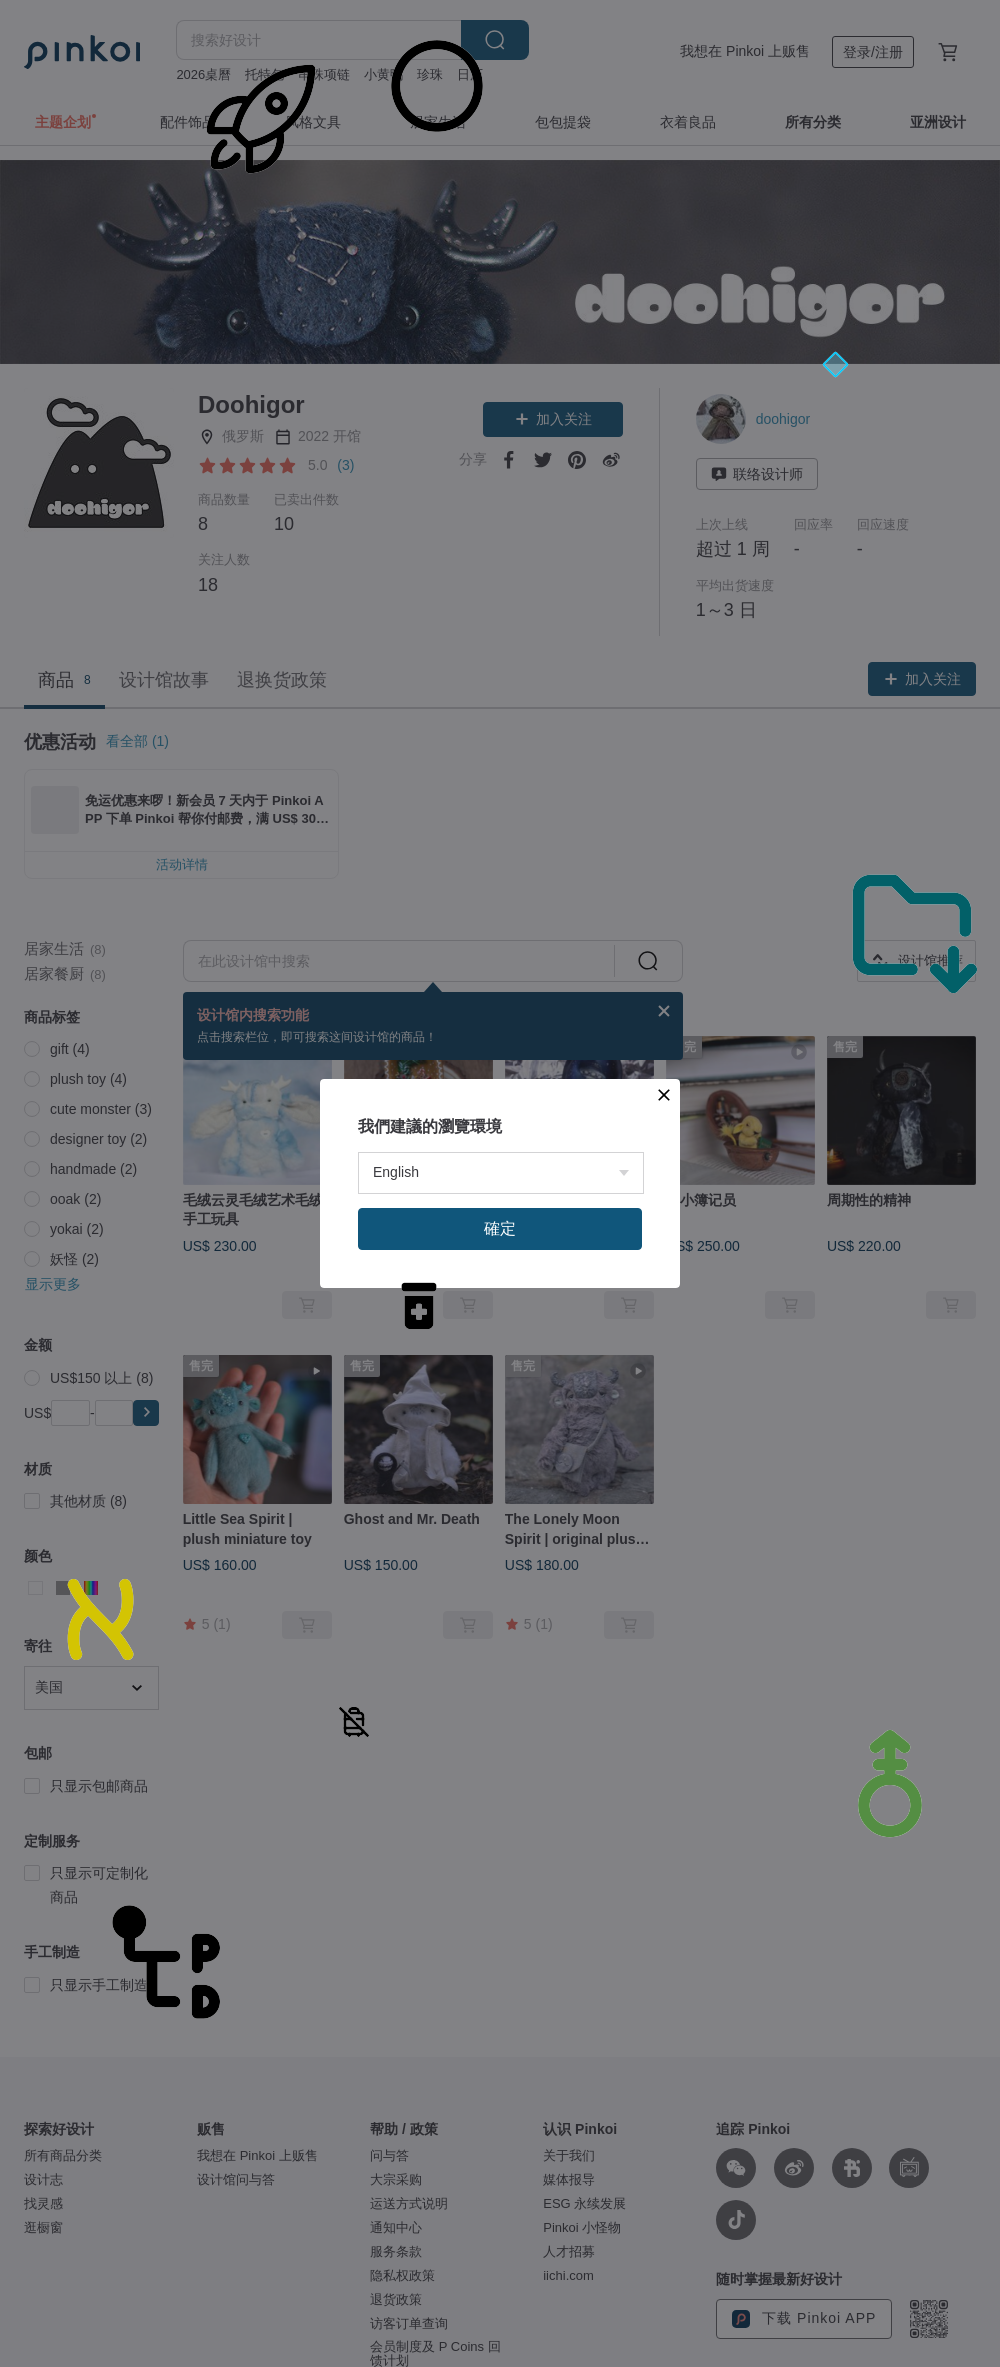  What do you see at coordinates (354, 1722) in the screenshot?
I see `no luggage allowed` at bounding box center [354, 1722].